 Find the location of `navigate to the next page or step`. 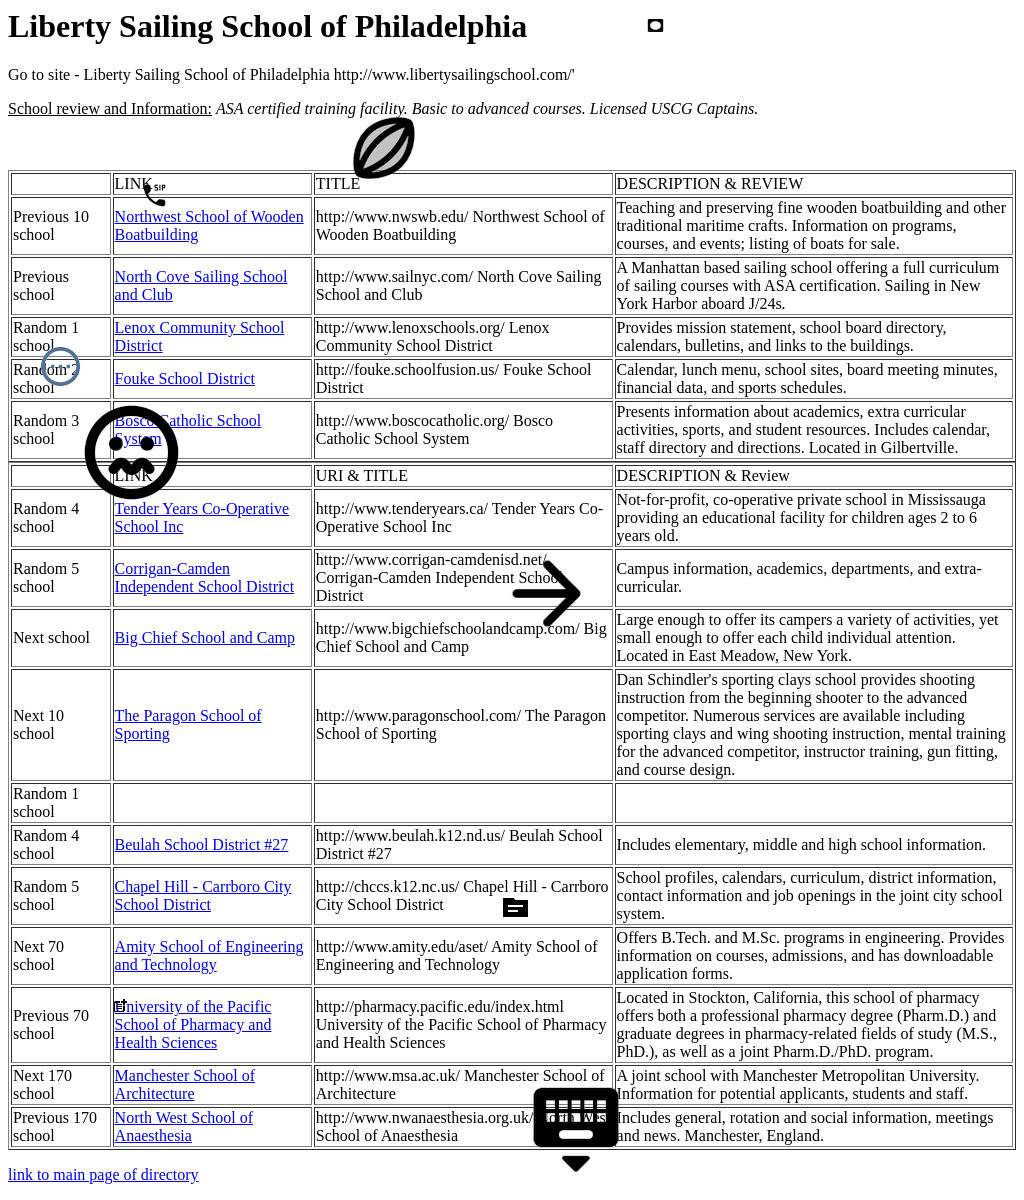

navigate to the next page or step is located at coordinates (547, 593).